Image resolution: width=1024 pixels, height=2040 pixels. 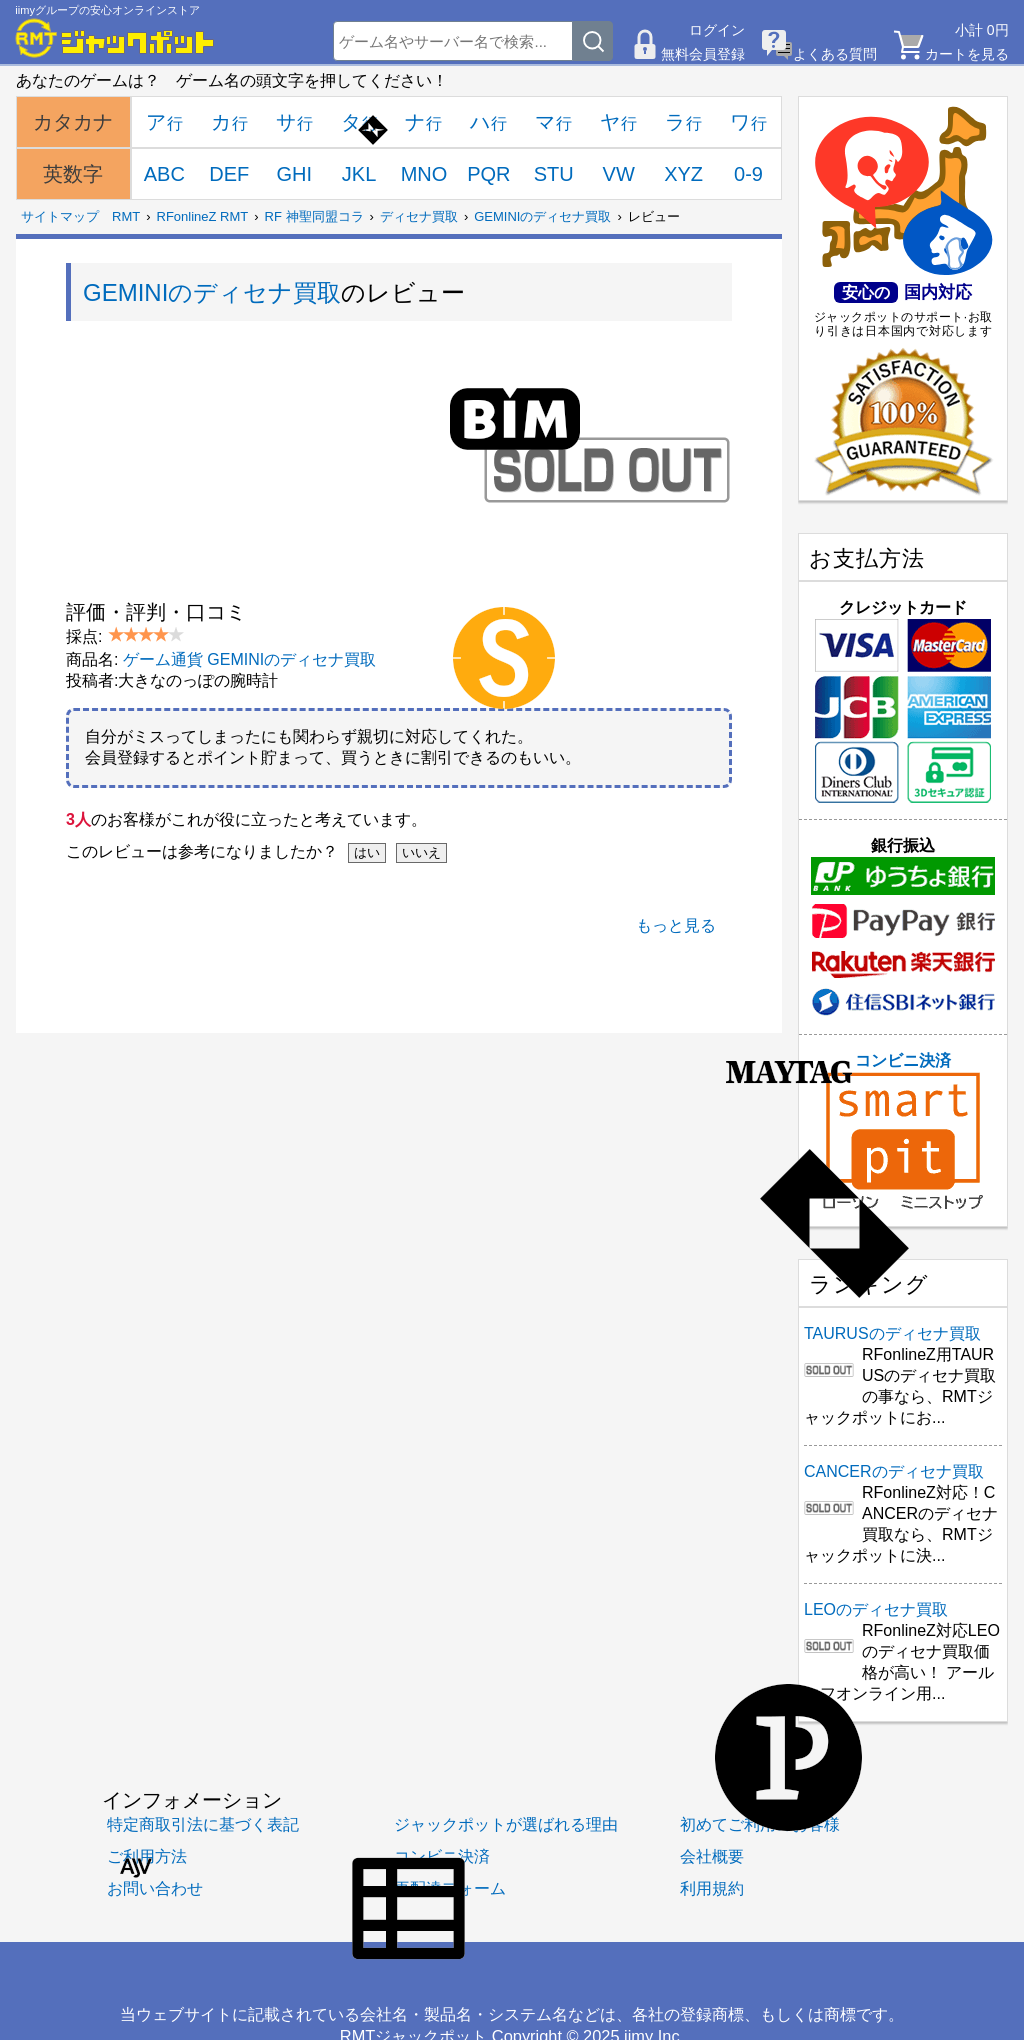 I want to click on Processing Foundation logo, so click(x=788, y=1757).